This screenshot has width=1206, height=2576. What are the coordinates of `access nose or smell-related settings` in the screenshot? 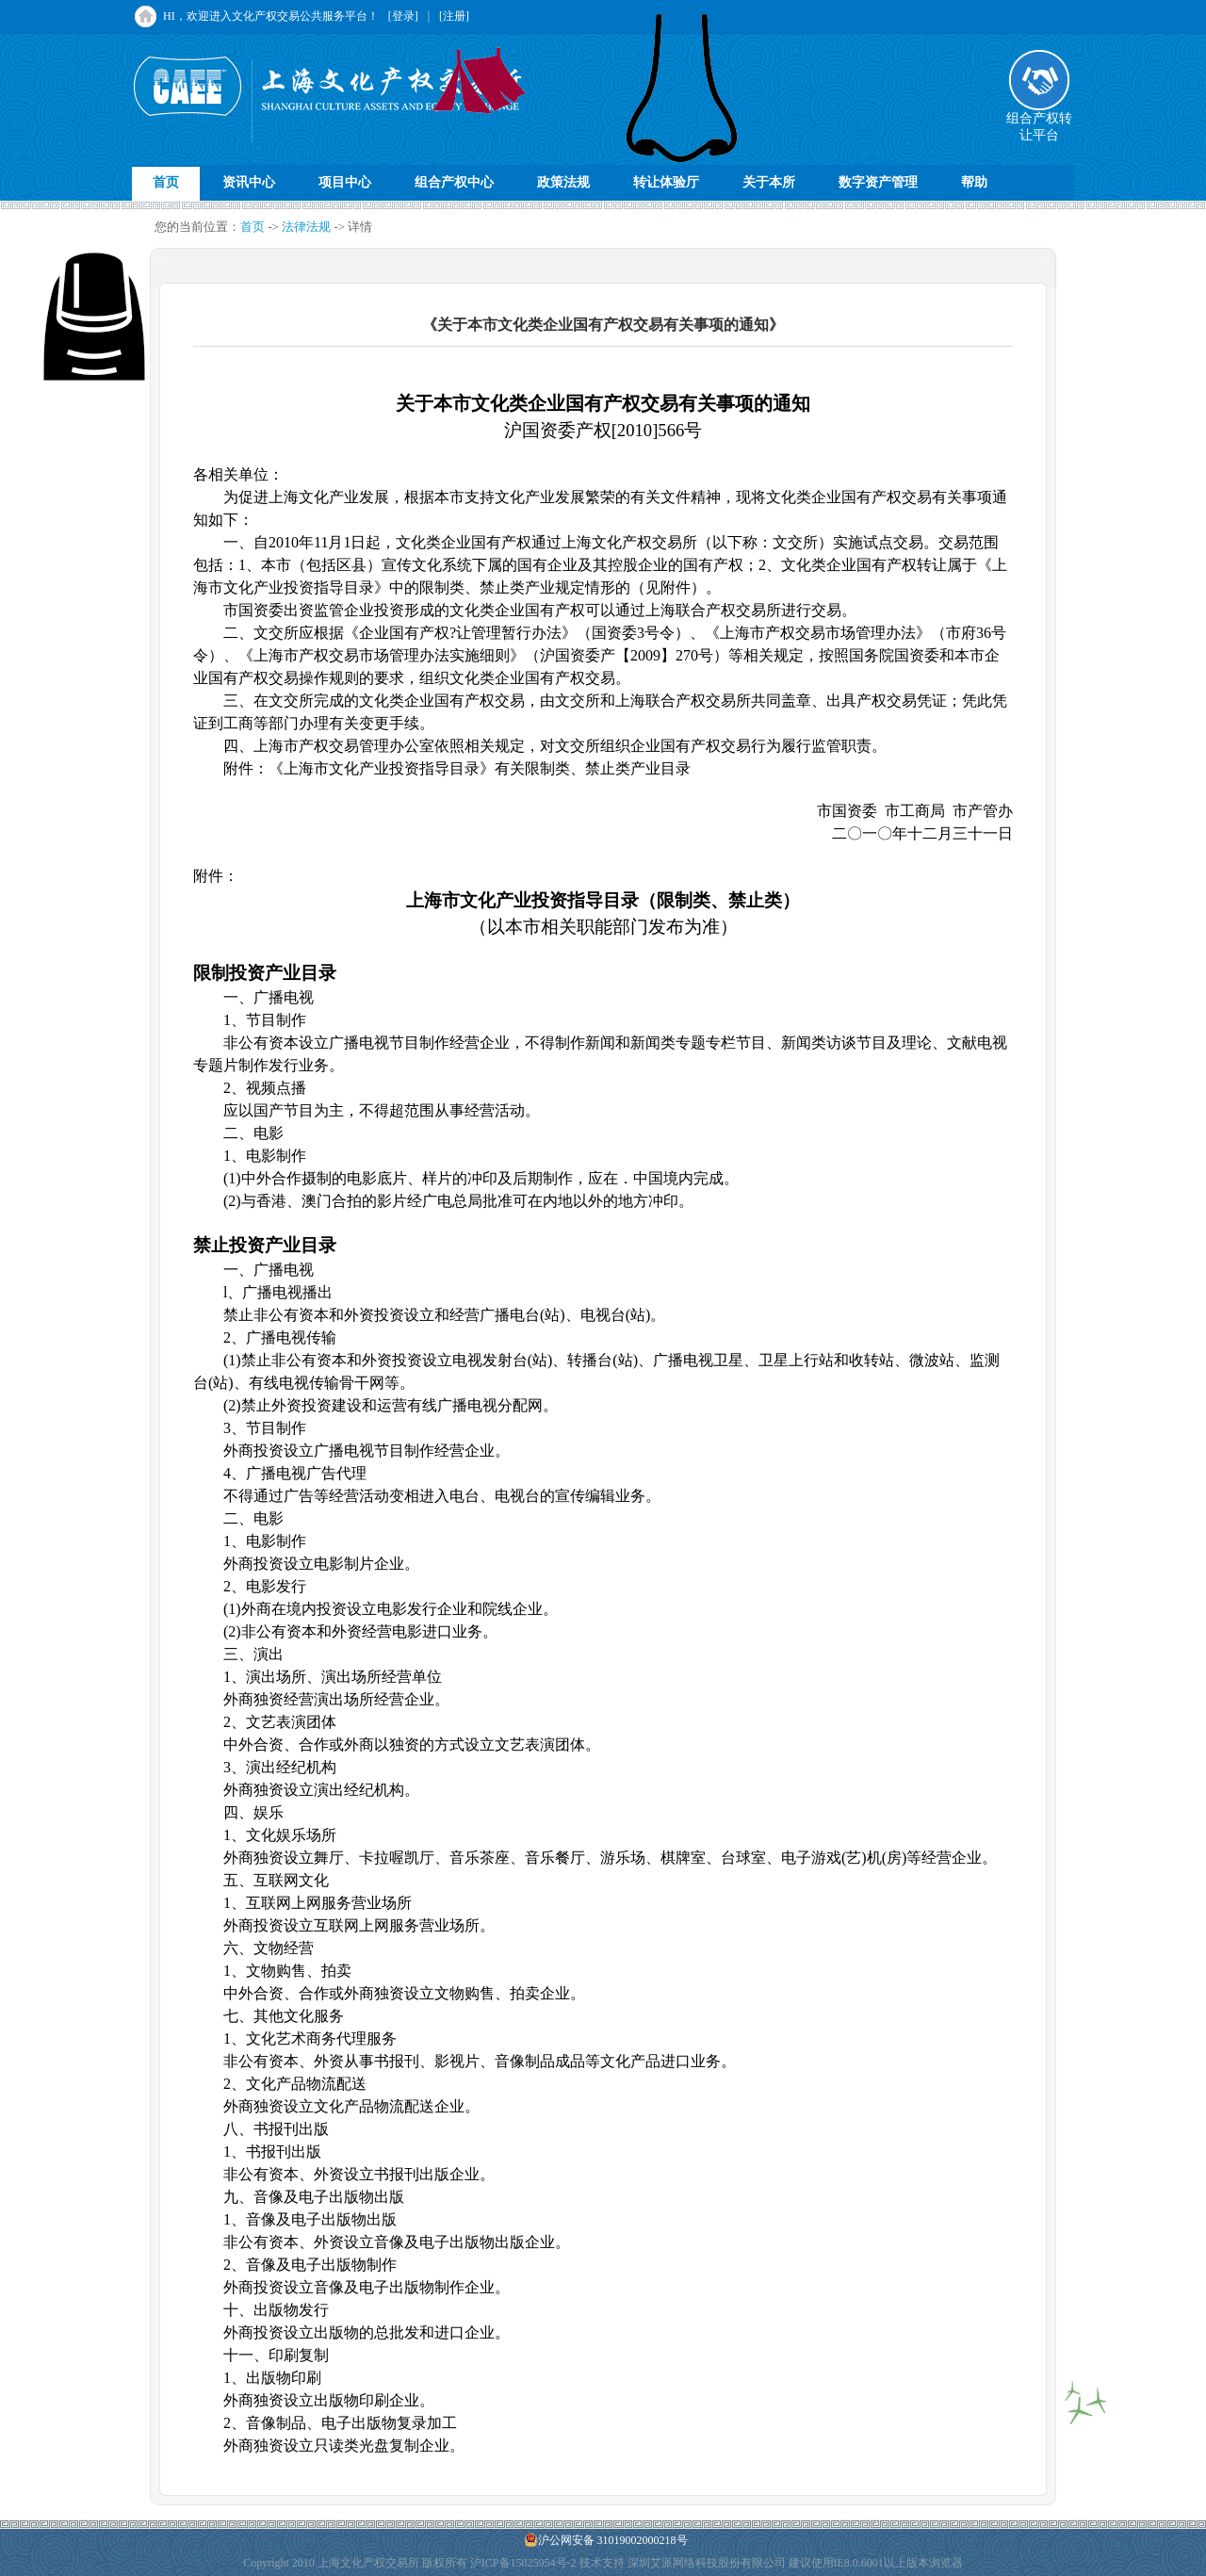 It's located at (681, 85).